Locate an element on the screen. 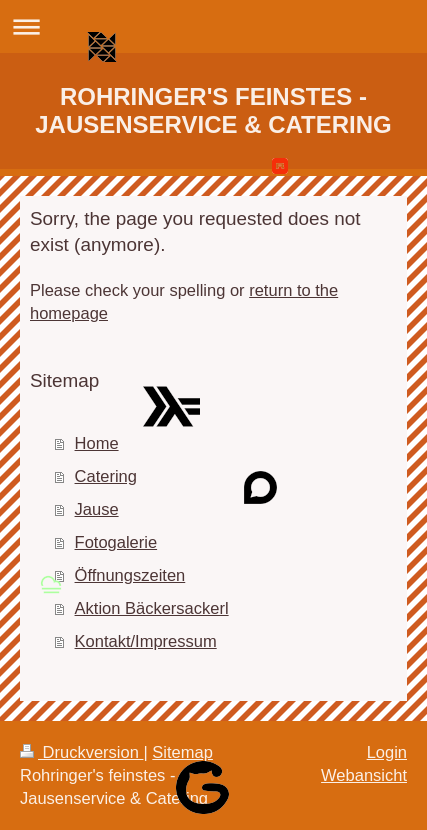  indicates Haskell programming language is located at coordinates (171, 406).